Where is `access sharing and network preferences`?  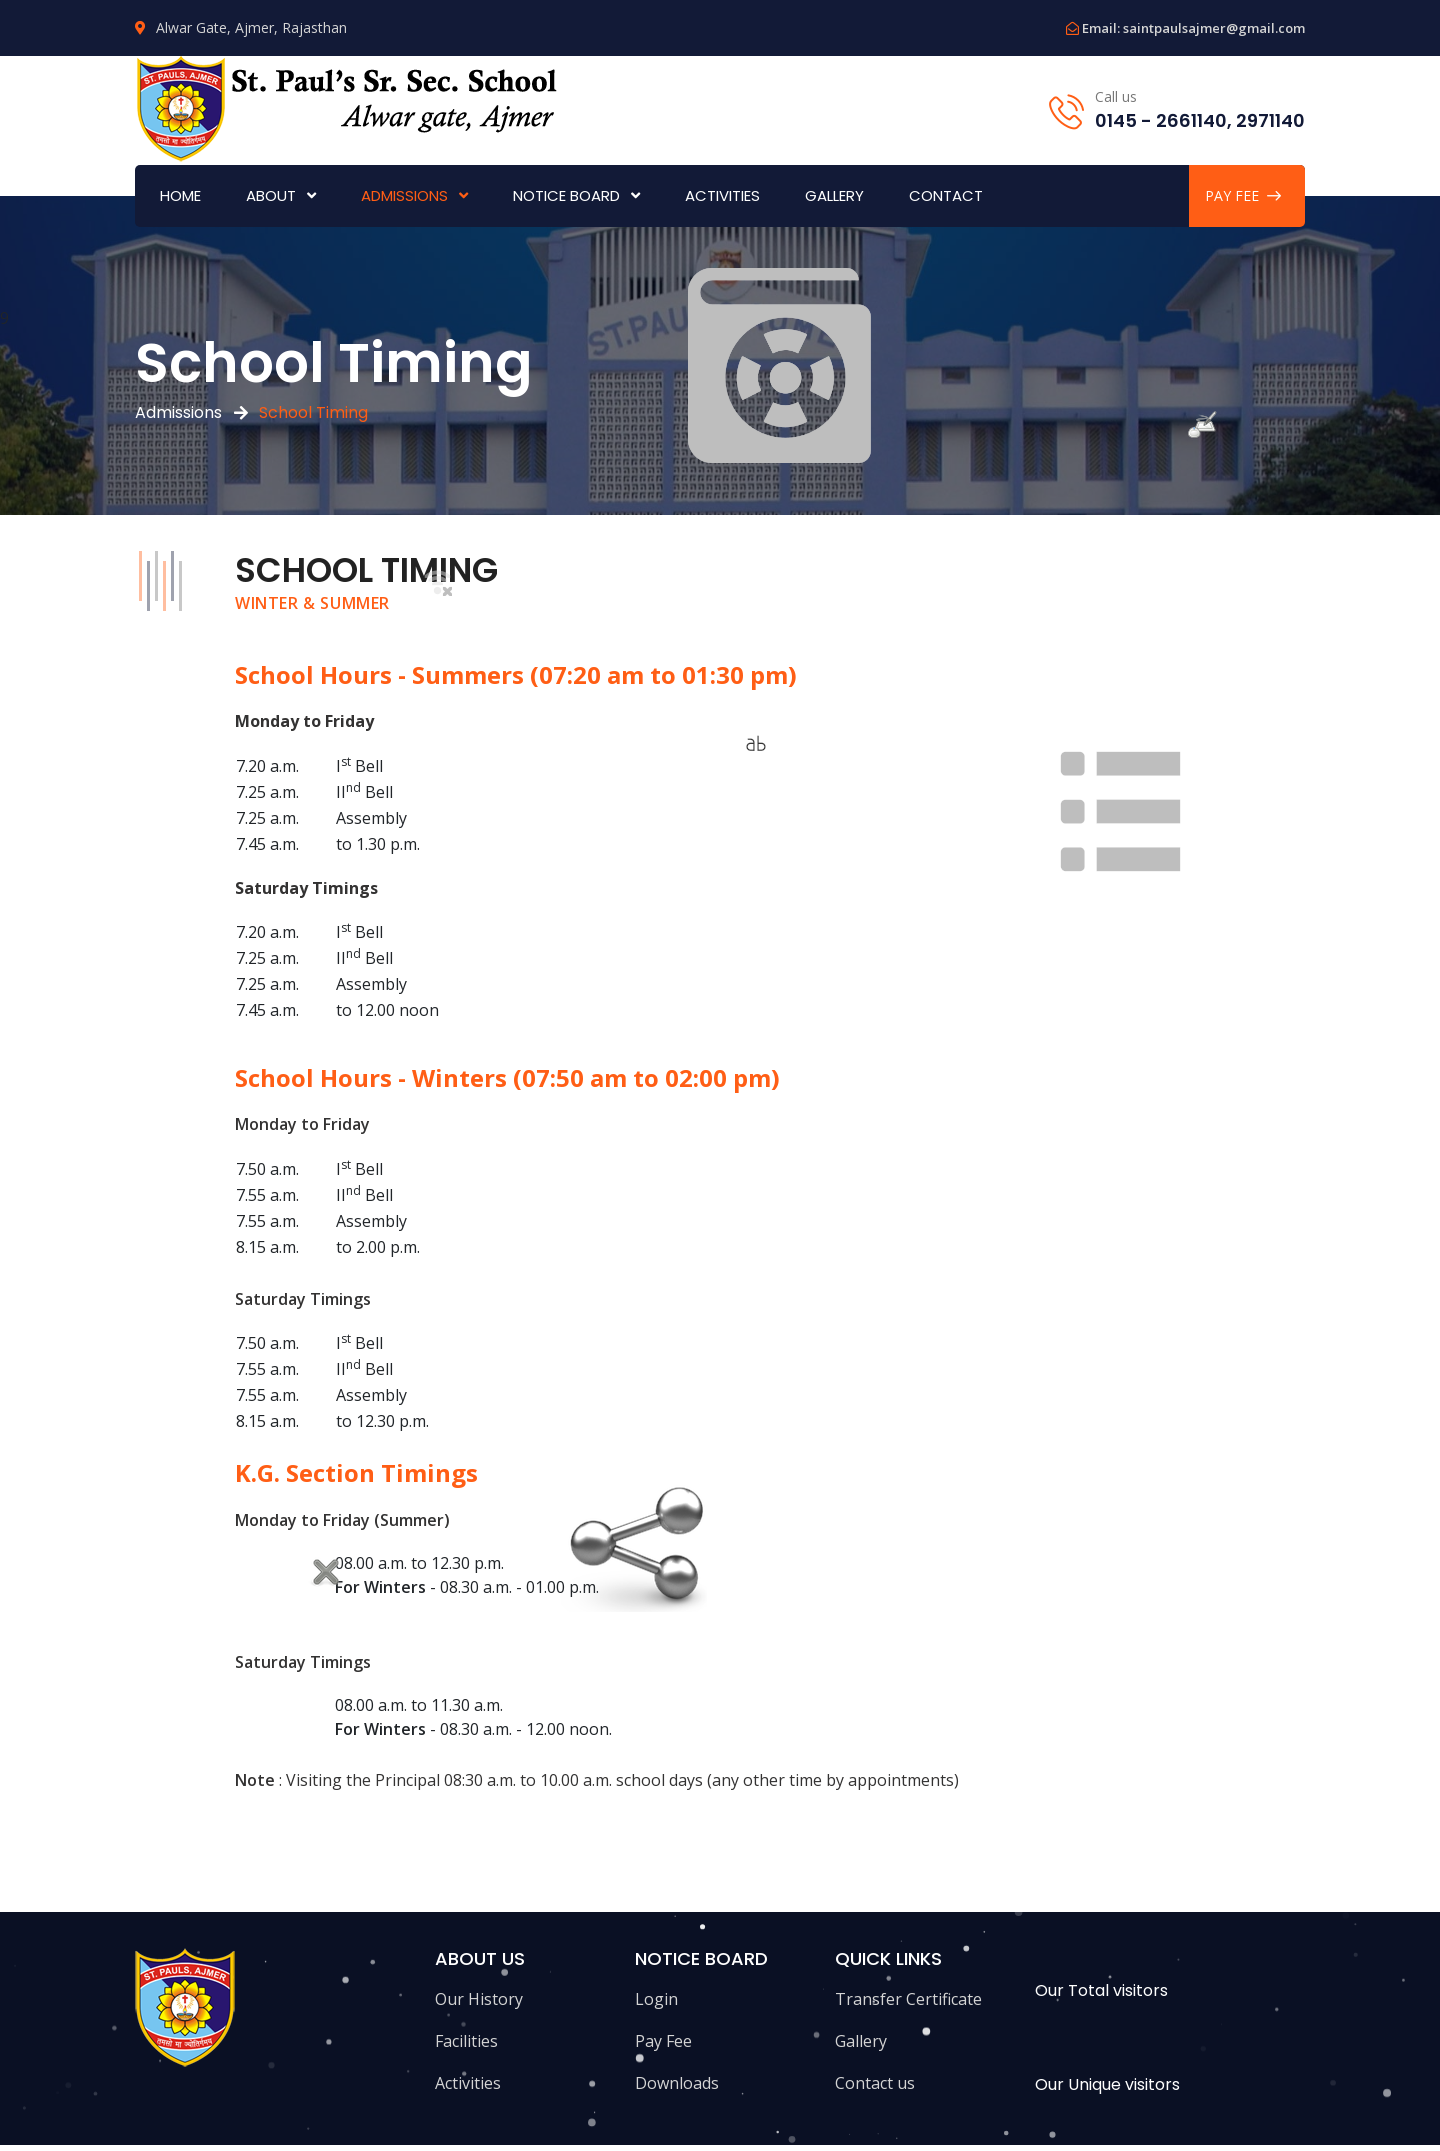
access sharing and network preferences is located at coordinates (634, 1539).